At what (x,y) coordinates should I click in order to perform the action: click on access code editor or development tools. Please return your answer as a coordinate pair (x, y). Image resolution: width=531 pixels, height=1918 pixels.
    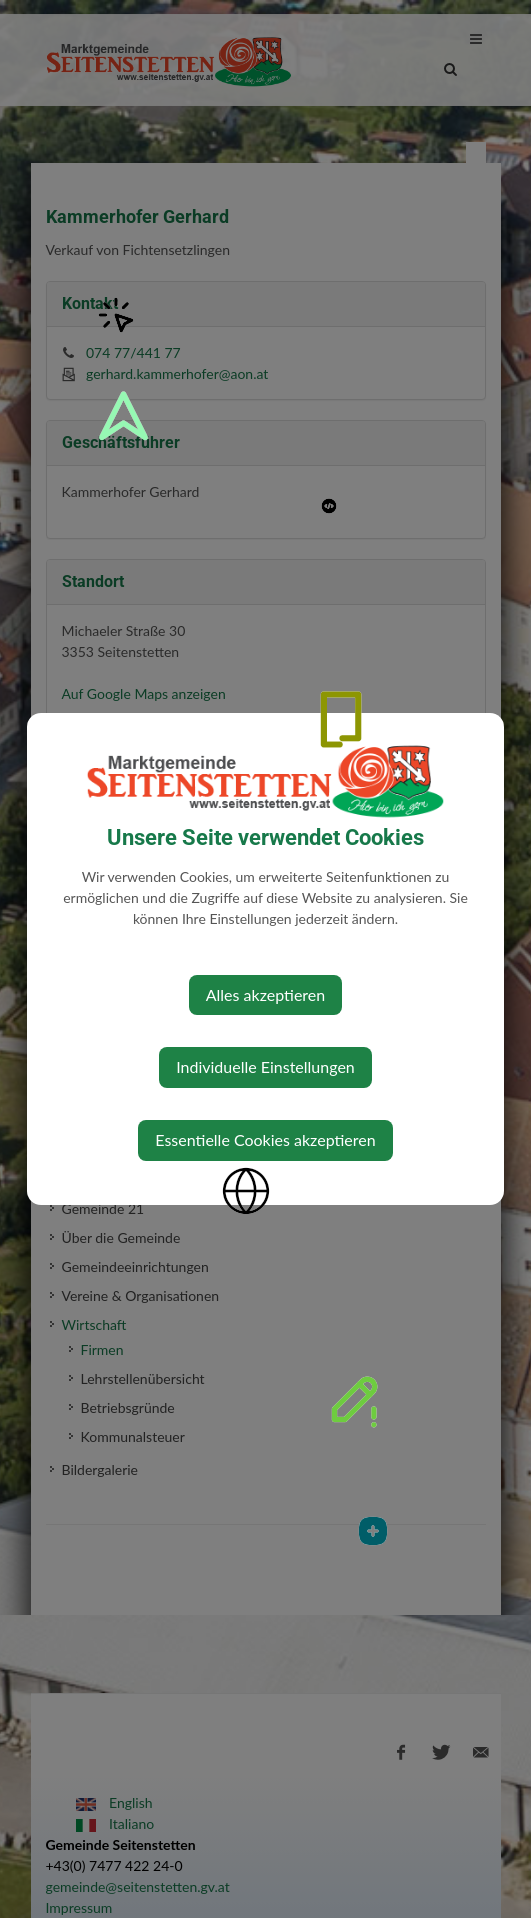
    Looking at the image, I should click on (329, 506).